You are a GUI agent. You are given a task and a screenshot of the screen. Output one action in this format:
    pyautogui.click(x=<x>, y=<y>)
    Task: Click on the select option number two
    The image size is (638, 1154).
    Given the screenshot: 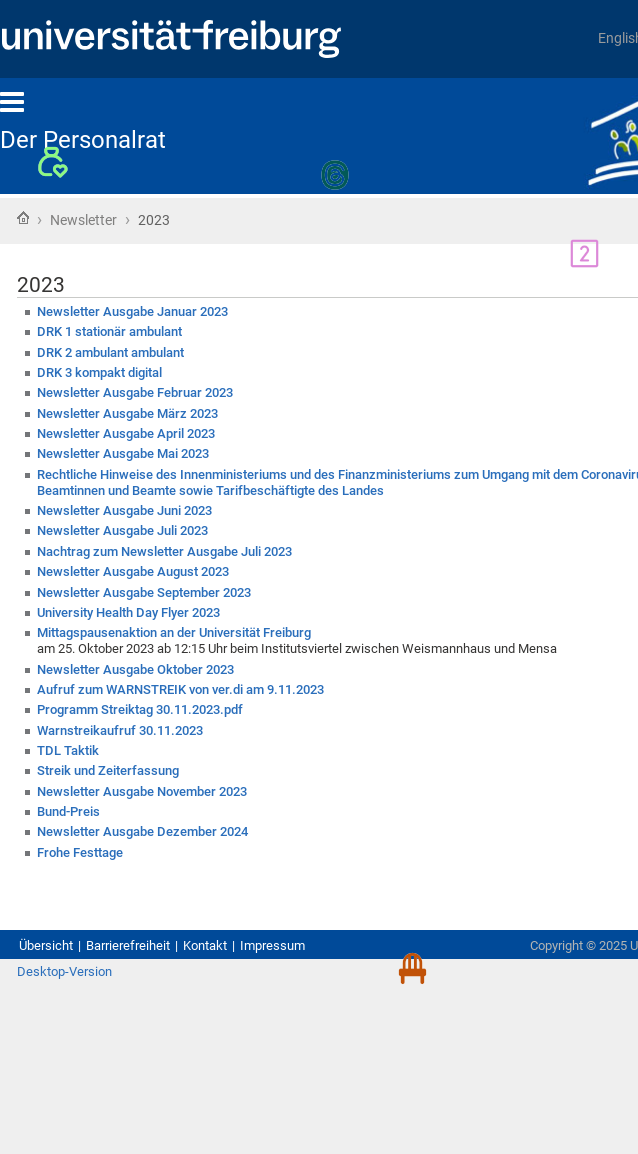 What is the action you would take?
    pyautogui.click(x=584, y=253)
    